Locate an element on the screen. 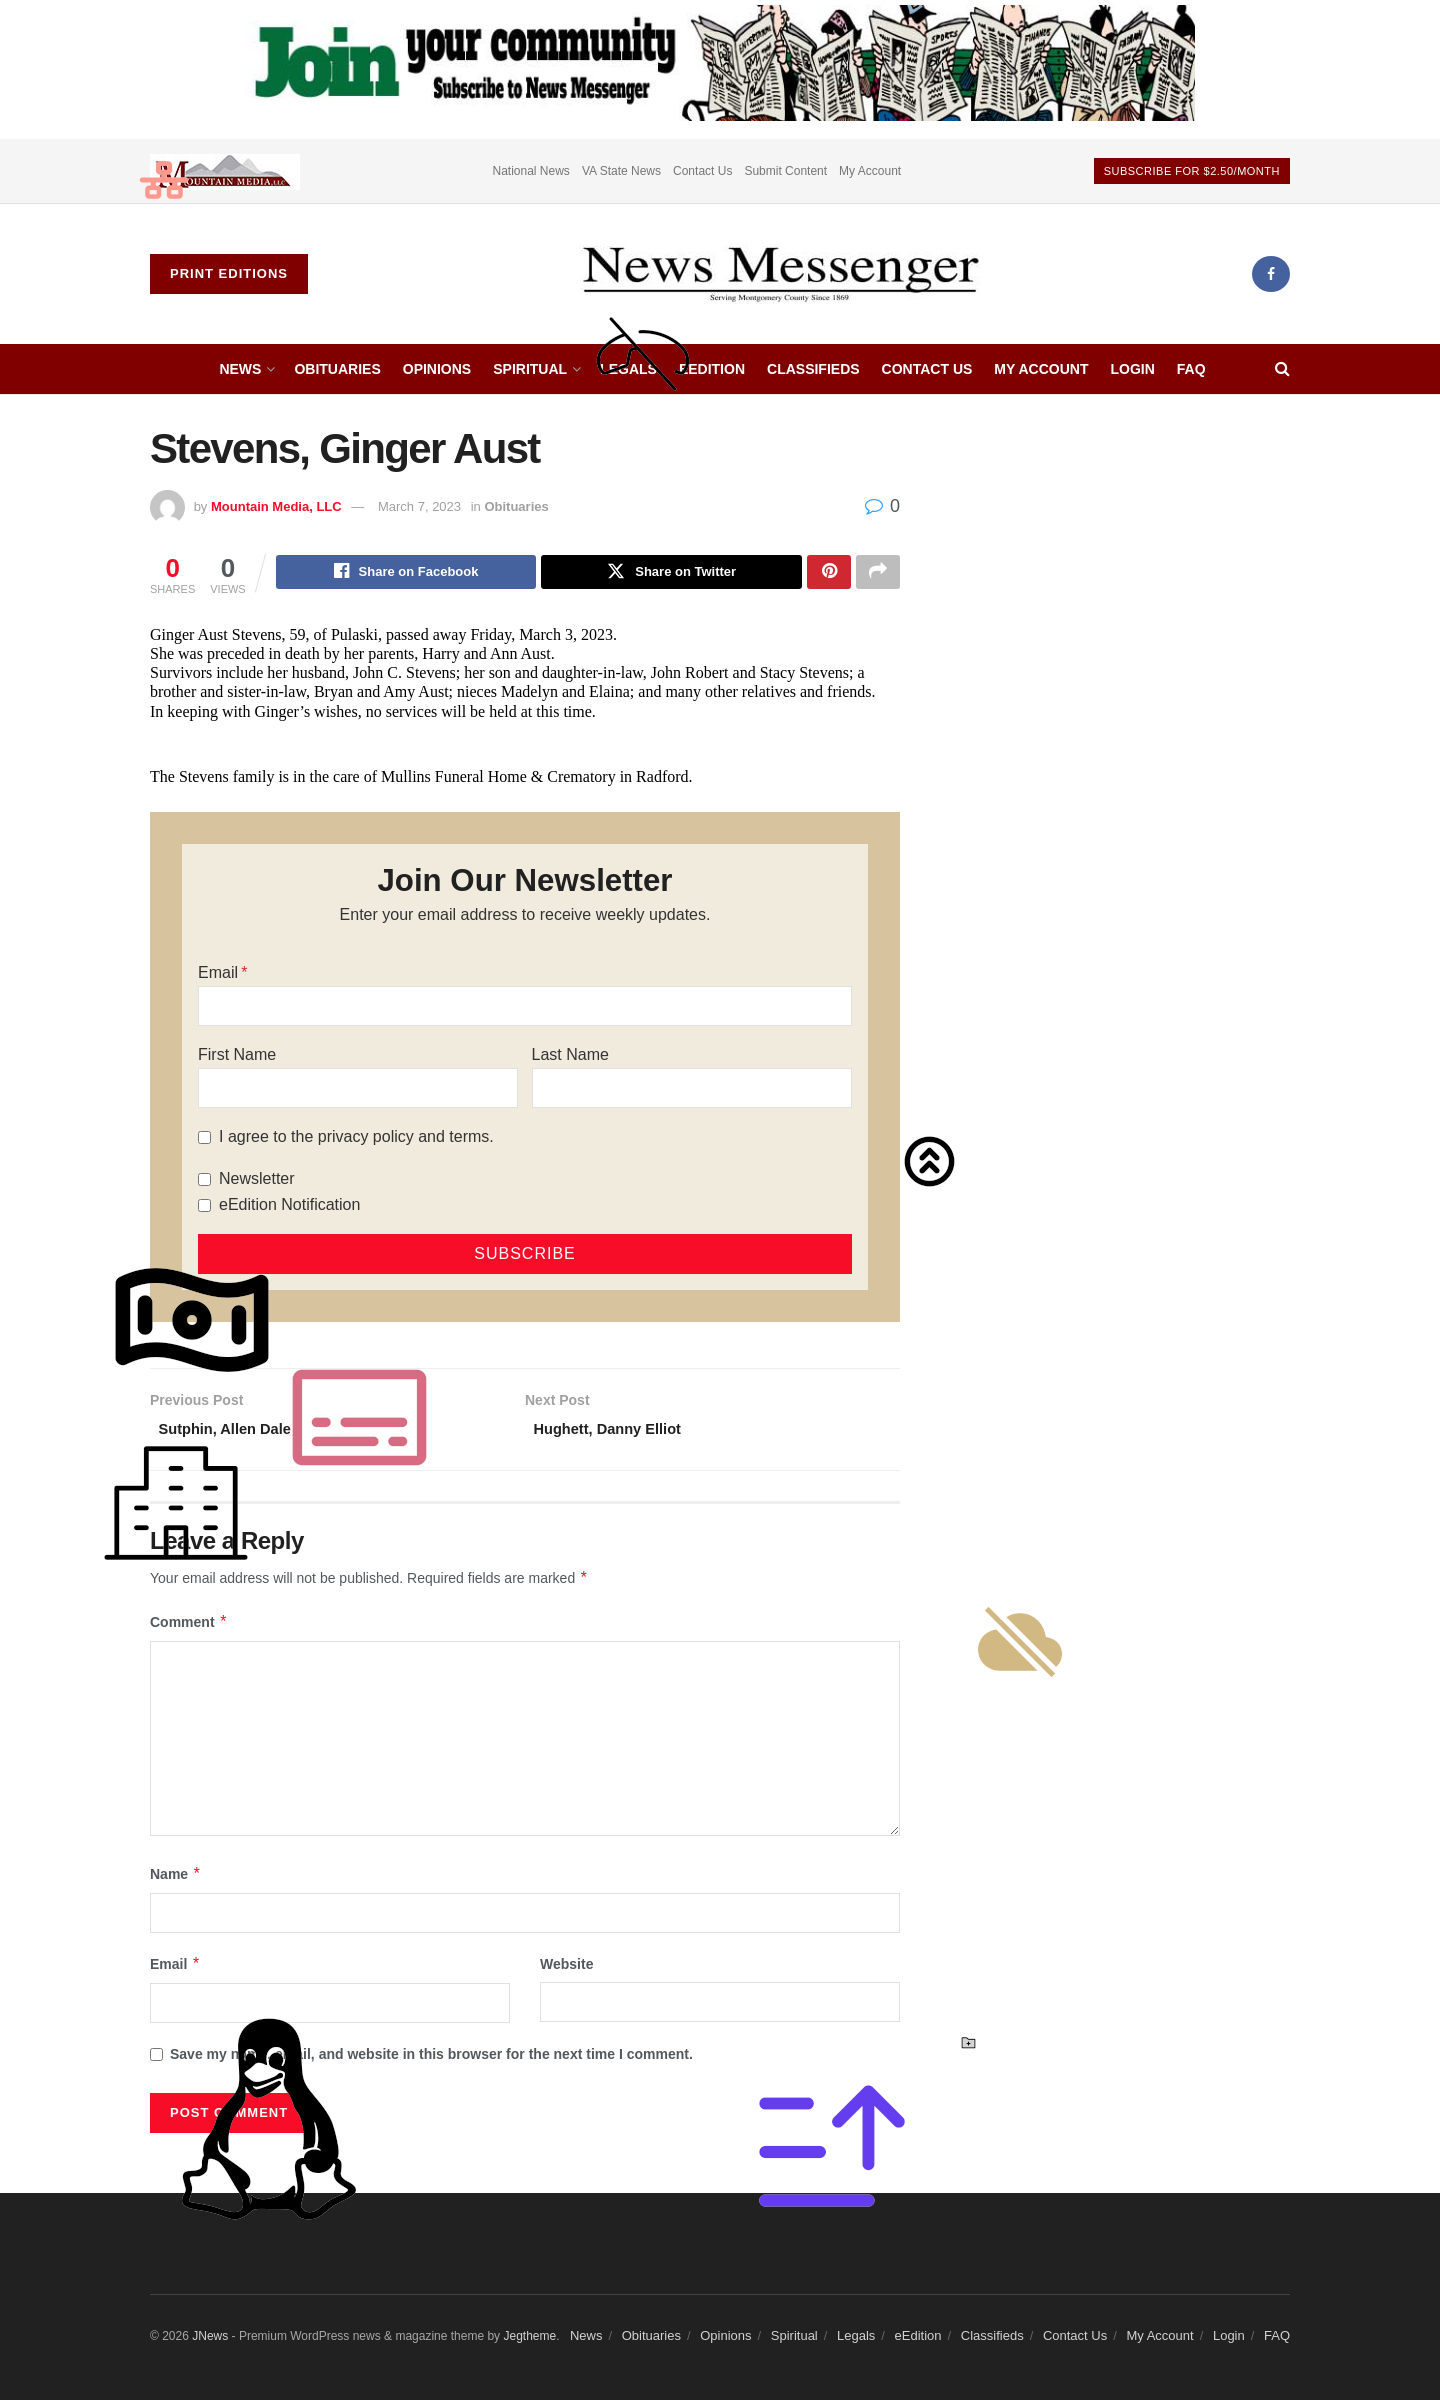  view apartment or building listings is located at coordinates (176, 1503).